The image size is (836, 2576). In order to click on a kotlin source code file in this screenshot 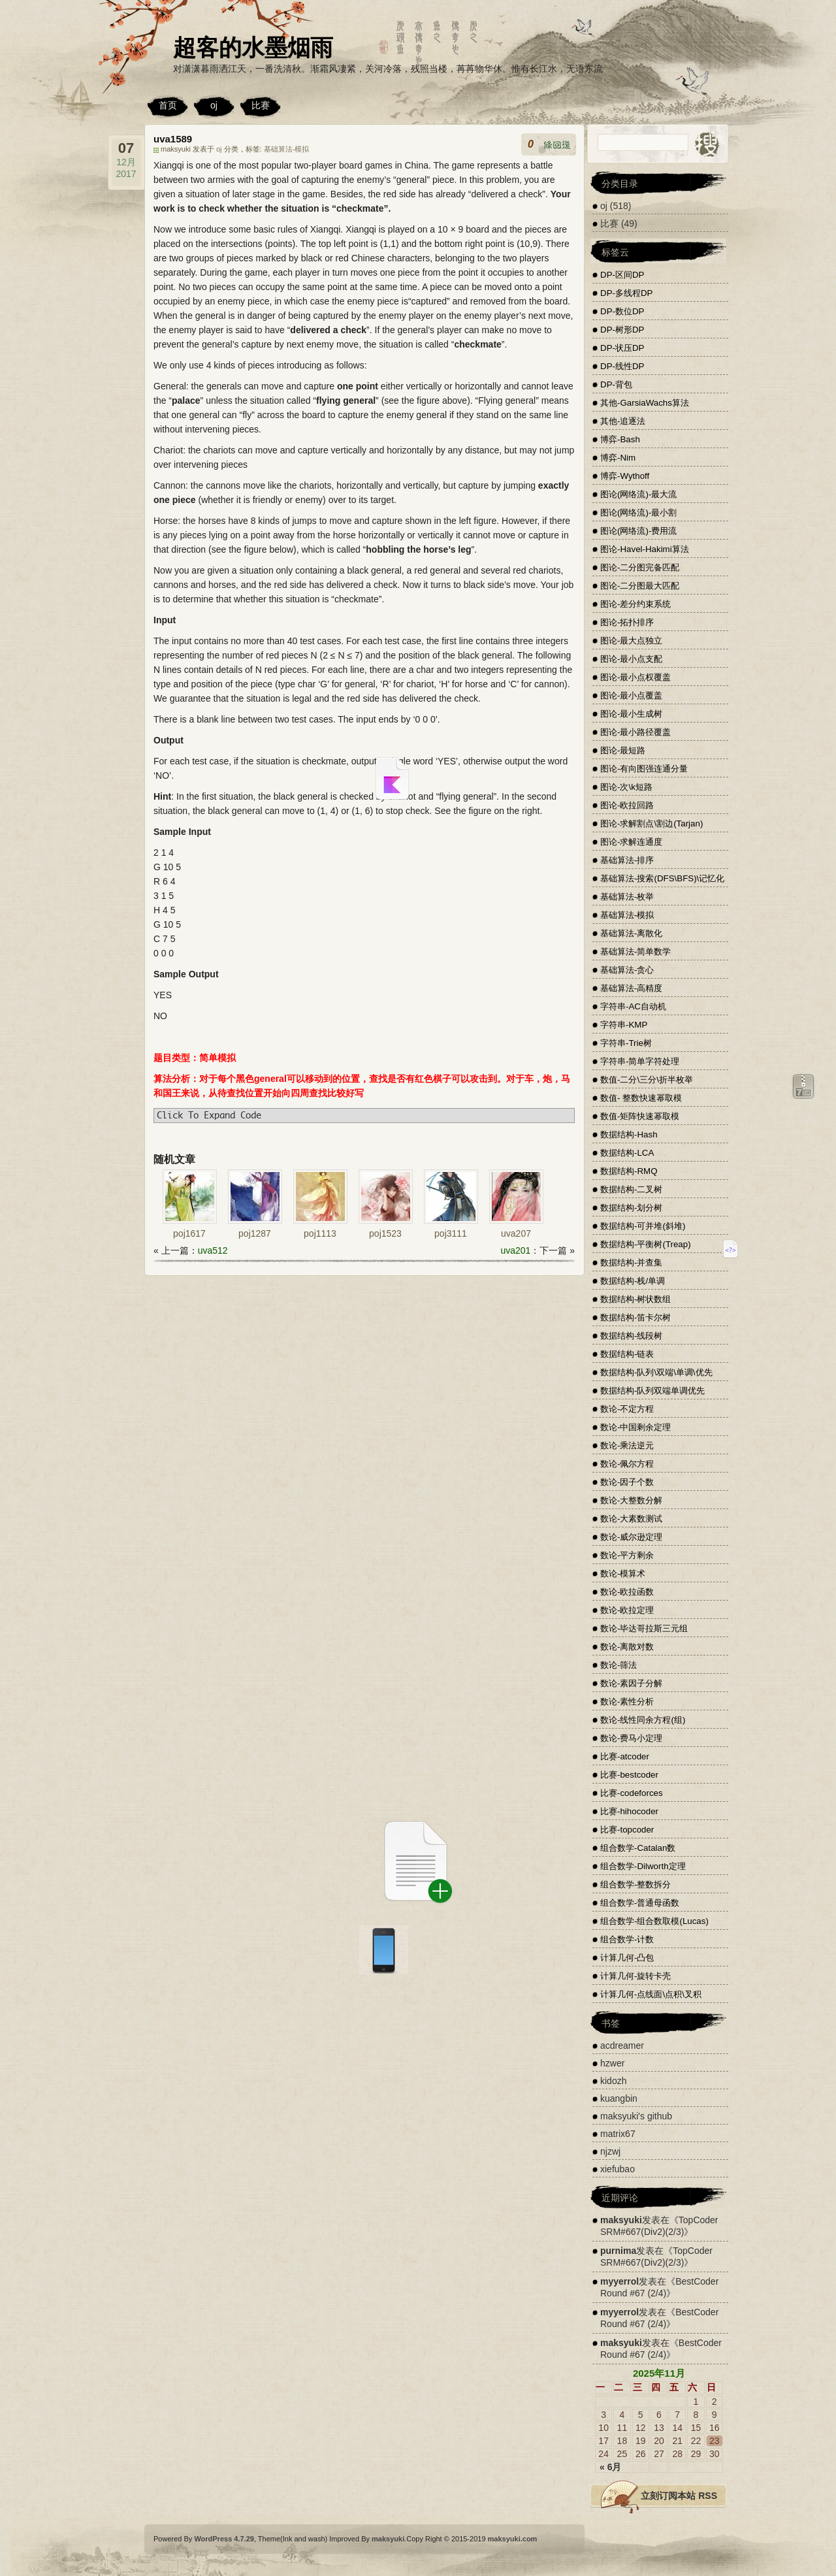, I will do `click(392, 778)`.